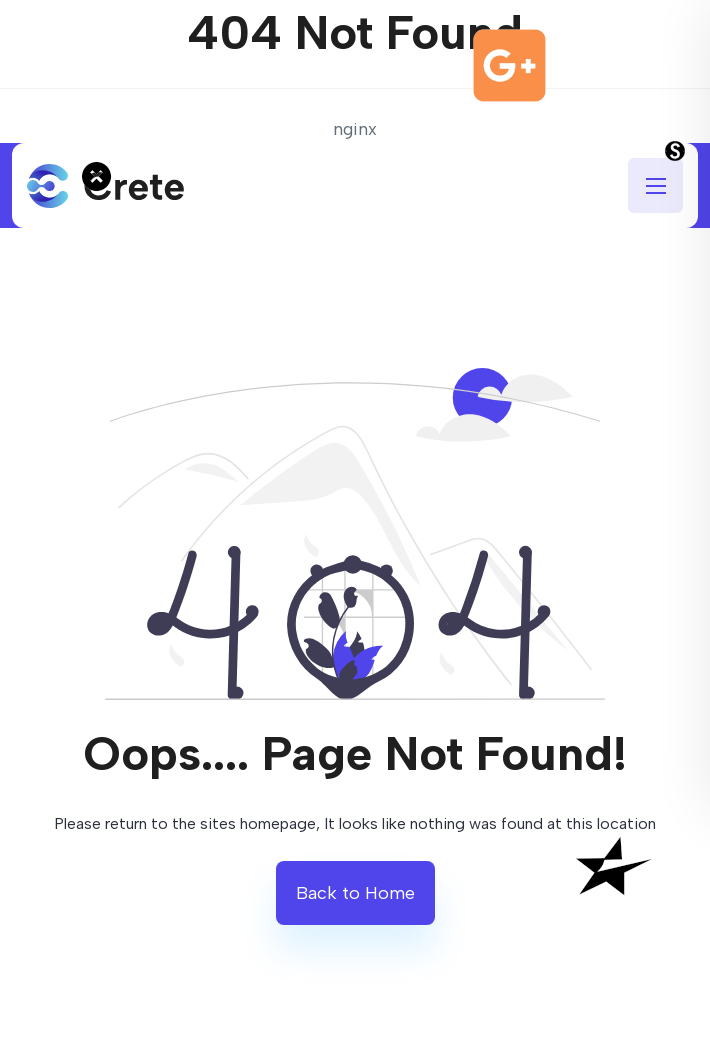  Describe the element at coordinates (675, 151) in the screenshot. I see `visit Stryker Corporation website` at that location.